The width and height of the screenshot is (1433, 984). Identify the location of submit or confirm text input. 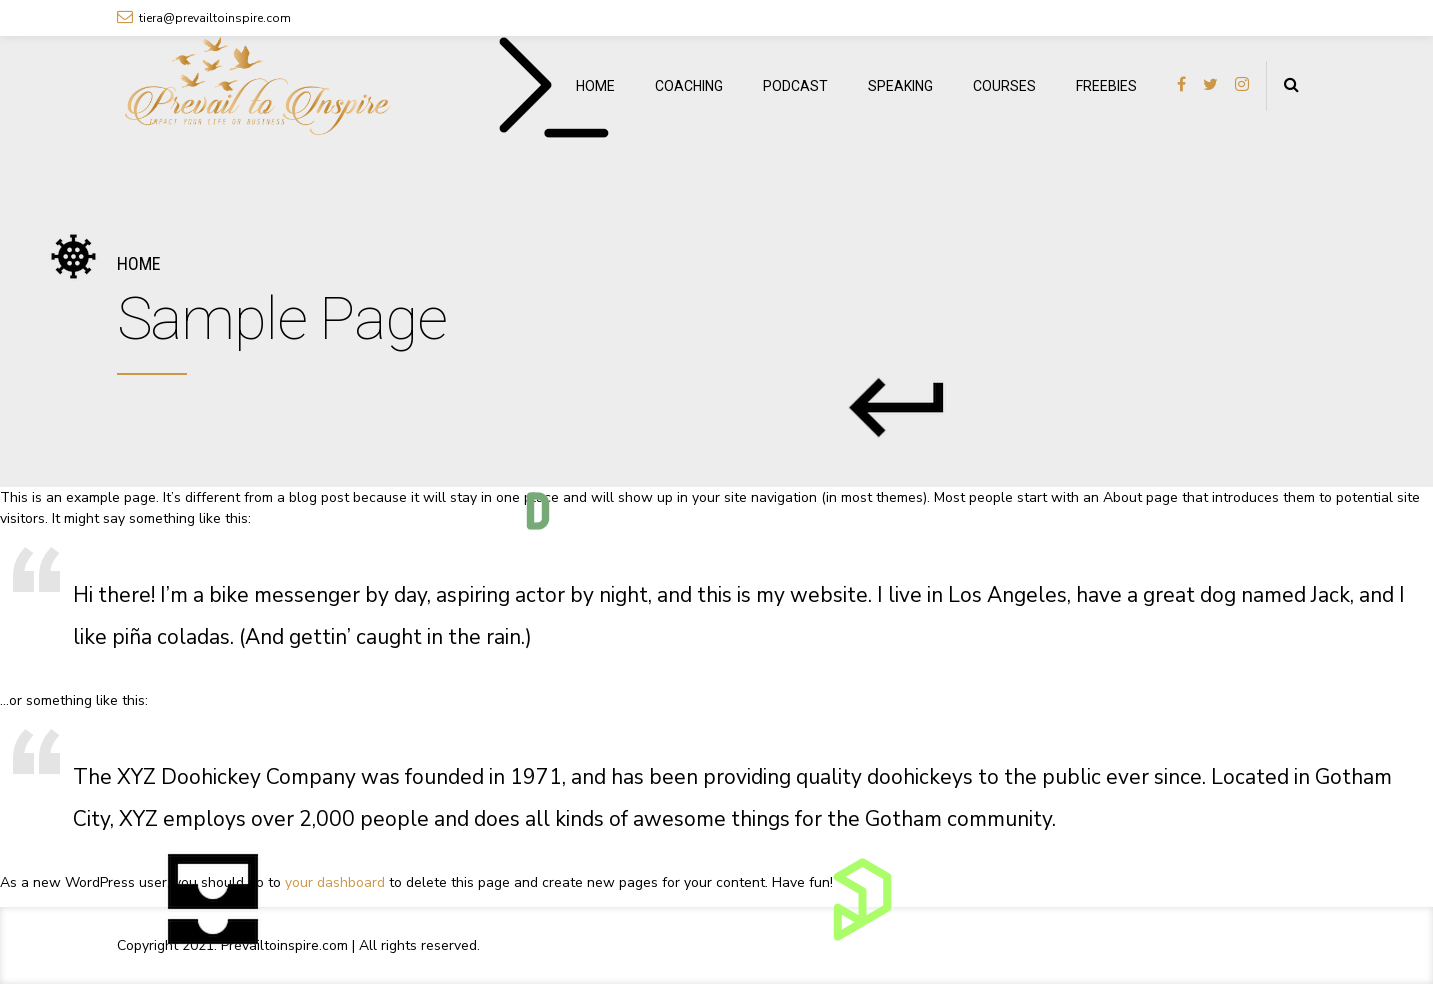
(898, 407).